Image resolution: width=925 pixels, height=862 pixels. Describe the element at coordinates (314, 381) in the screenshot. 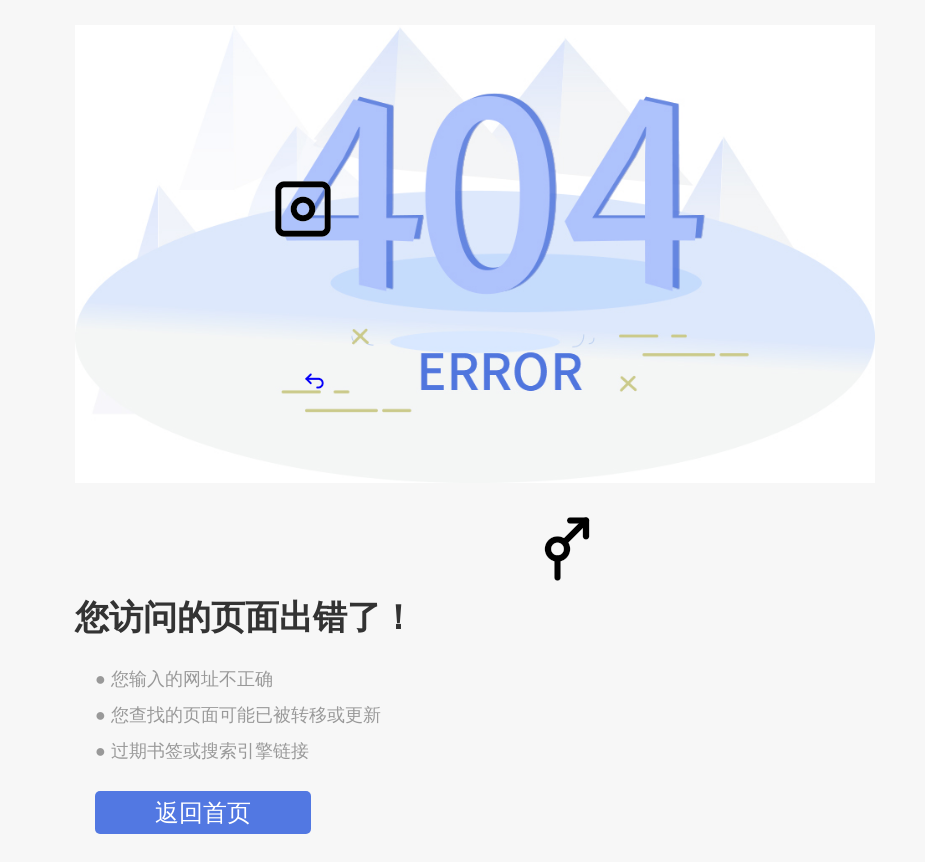

I see `undo the last action` at that location.